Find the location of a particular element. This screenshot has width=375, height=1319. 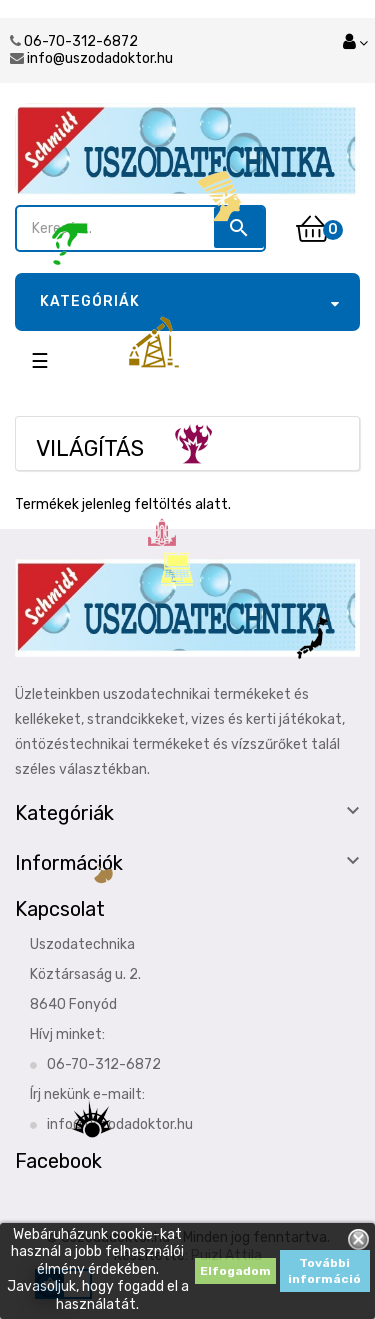

access oil production or extraction features is located at coordinates (154, 342).